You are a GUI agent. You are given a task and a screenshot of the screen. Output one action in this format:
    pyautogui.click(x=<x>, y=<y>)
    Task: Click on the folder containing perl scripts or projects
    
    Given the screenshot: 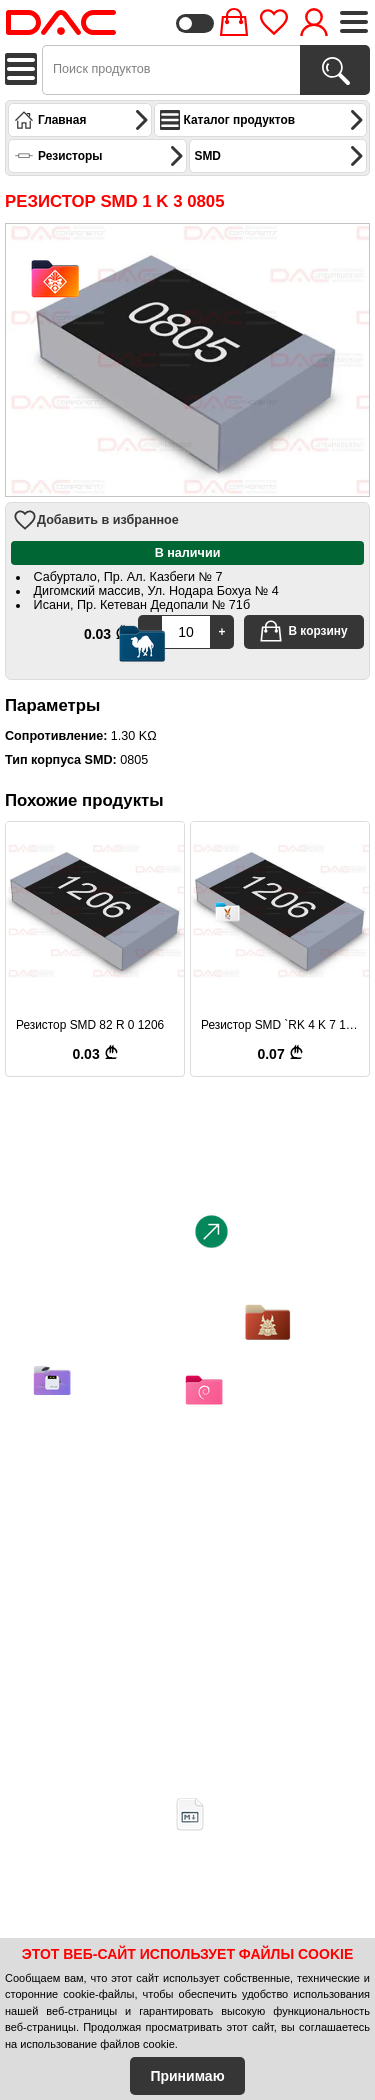 What is the action you would take?
    pyautogui.click(x=142, y=645)
    